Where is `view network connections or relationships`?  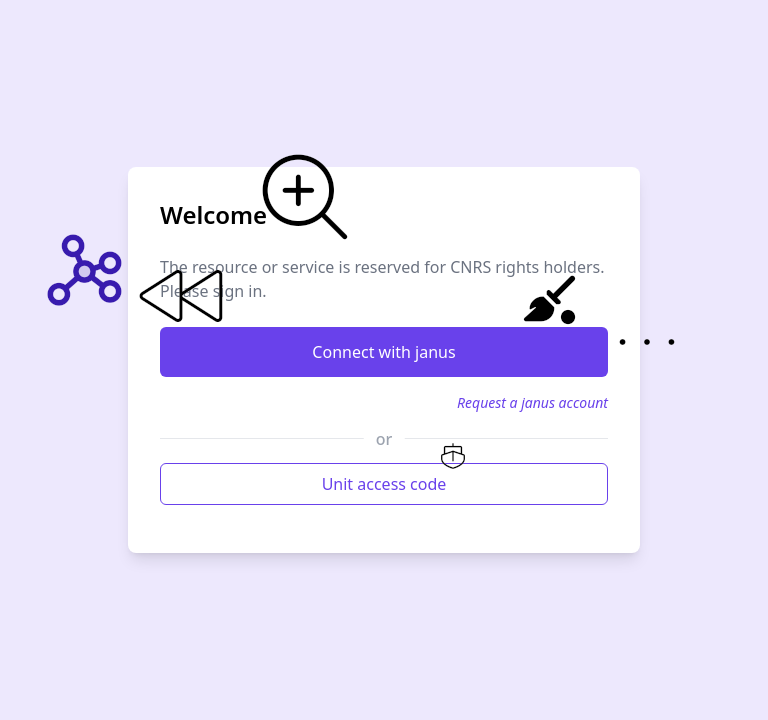
view network connections or relationships is located at coordinates (84, 271).